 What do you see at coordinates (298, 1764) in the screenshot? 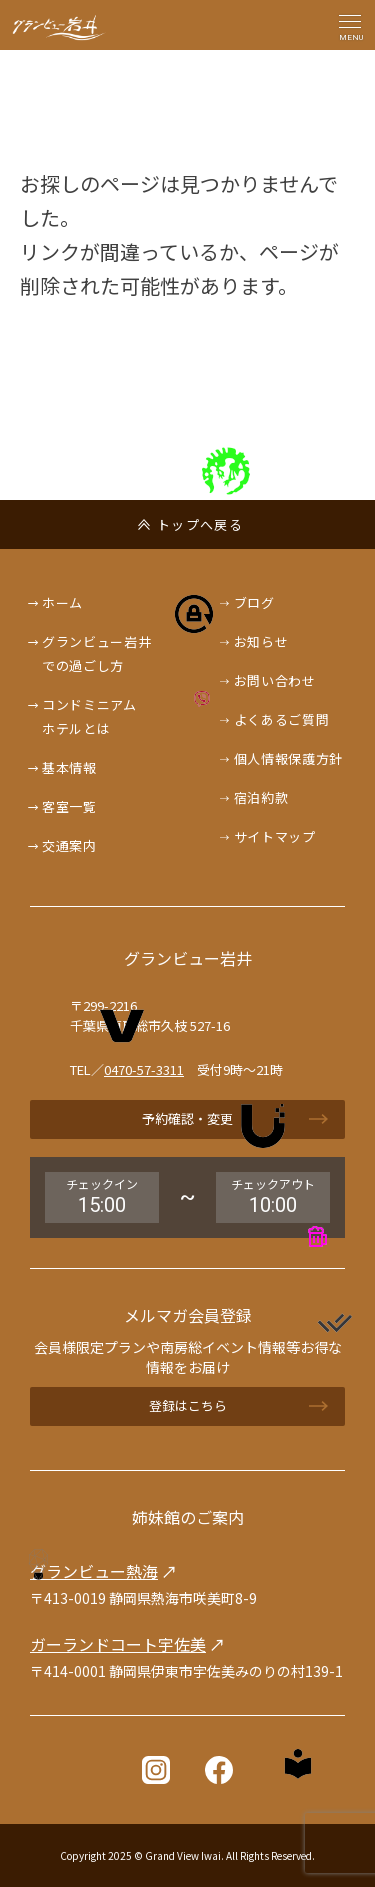
I see `electron-builder logo` at bounding box center [298, 1764].